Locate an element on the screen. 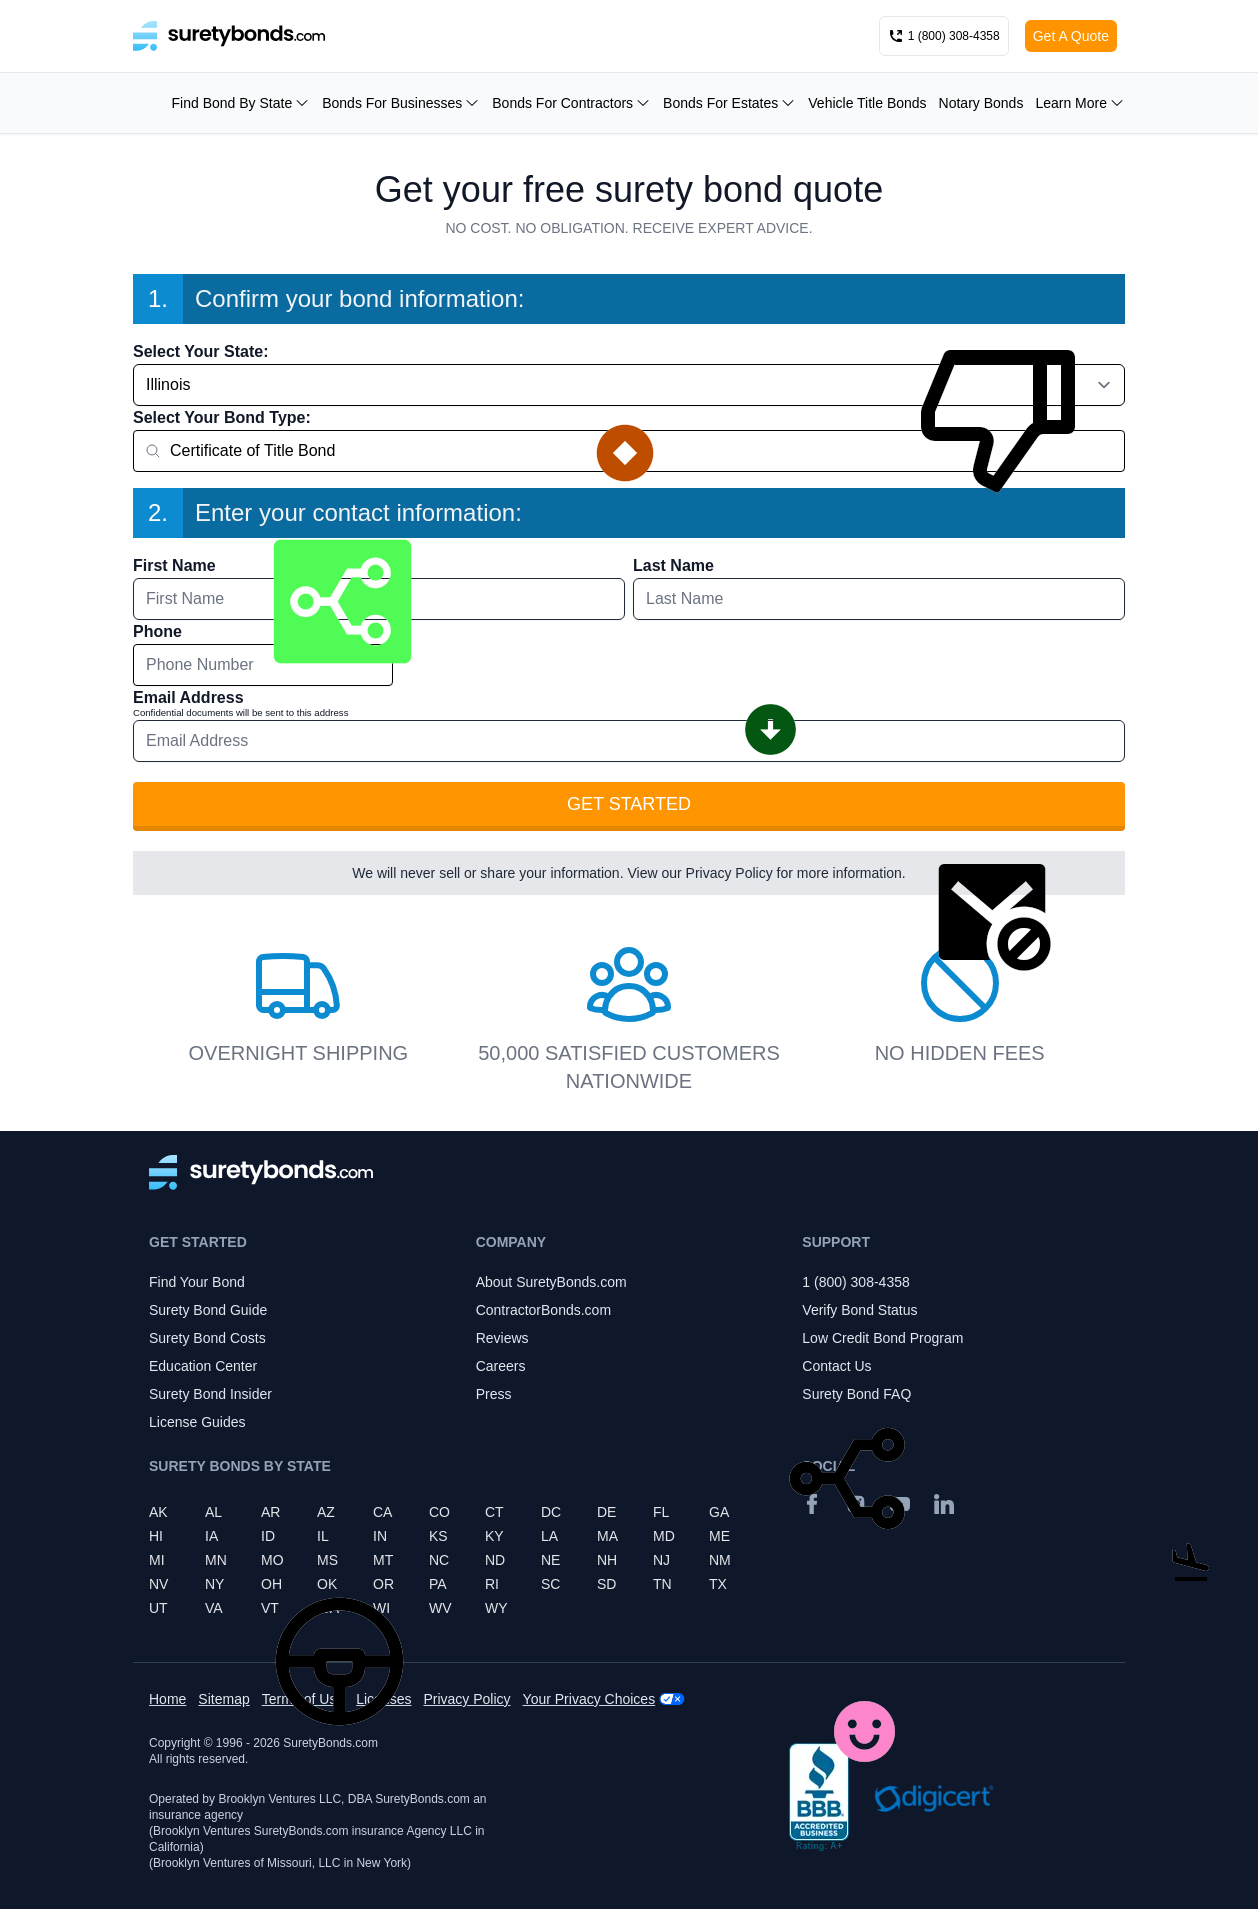 This screenshot has width=1258, height=1909. view copper coin balance or currency is located at coordinates (625, 453).